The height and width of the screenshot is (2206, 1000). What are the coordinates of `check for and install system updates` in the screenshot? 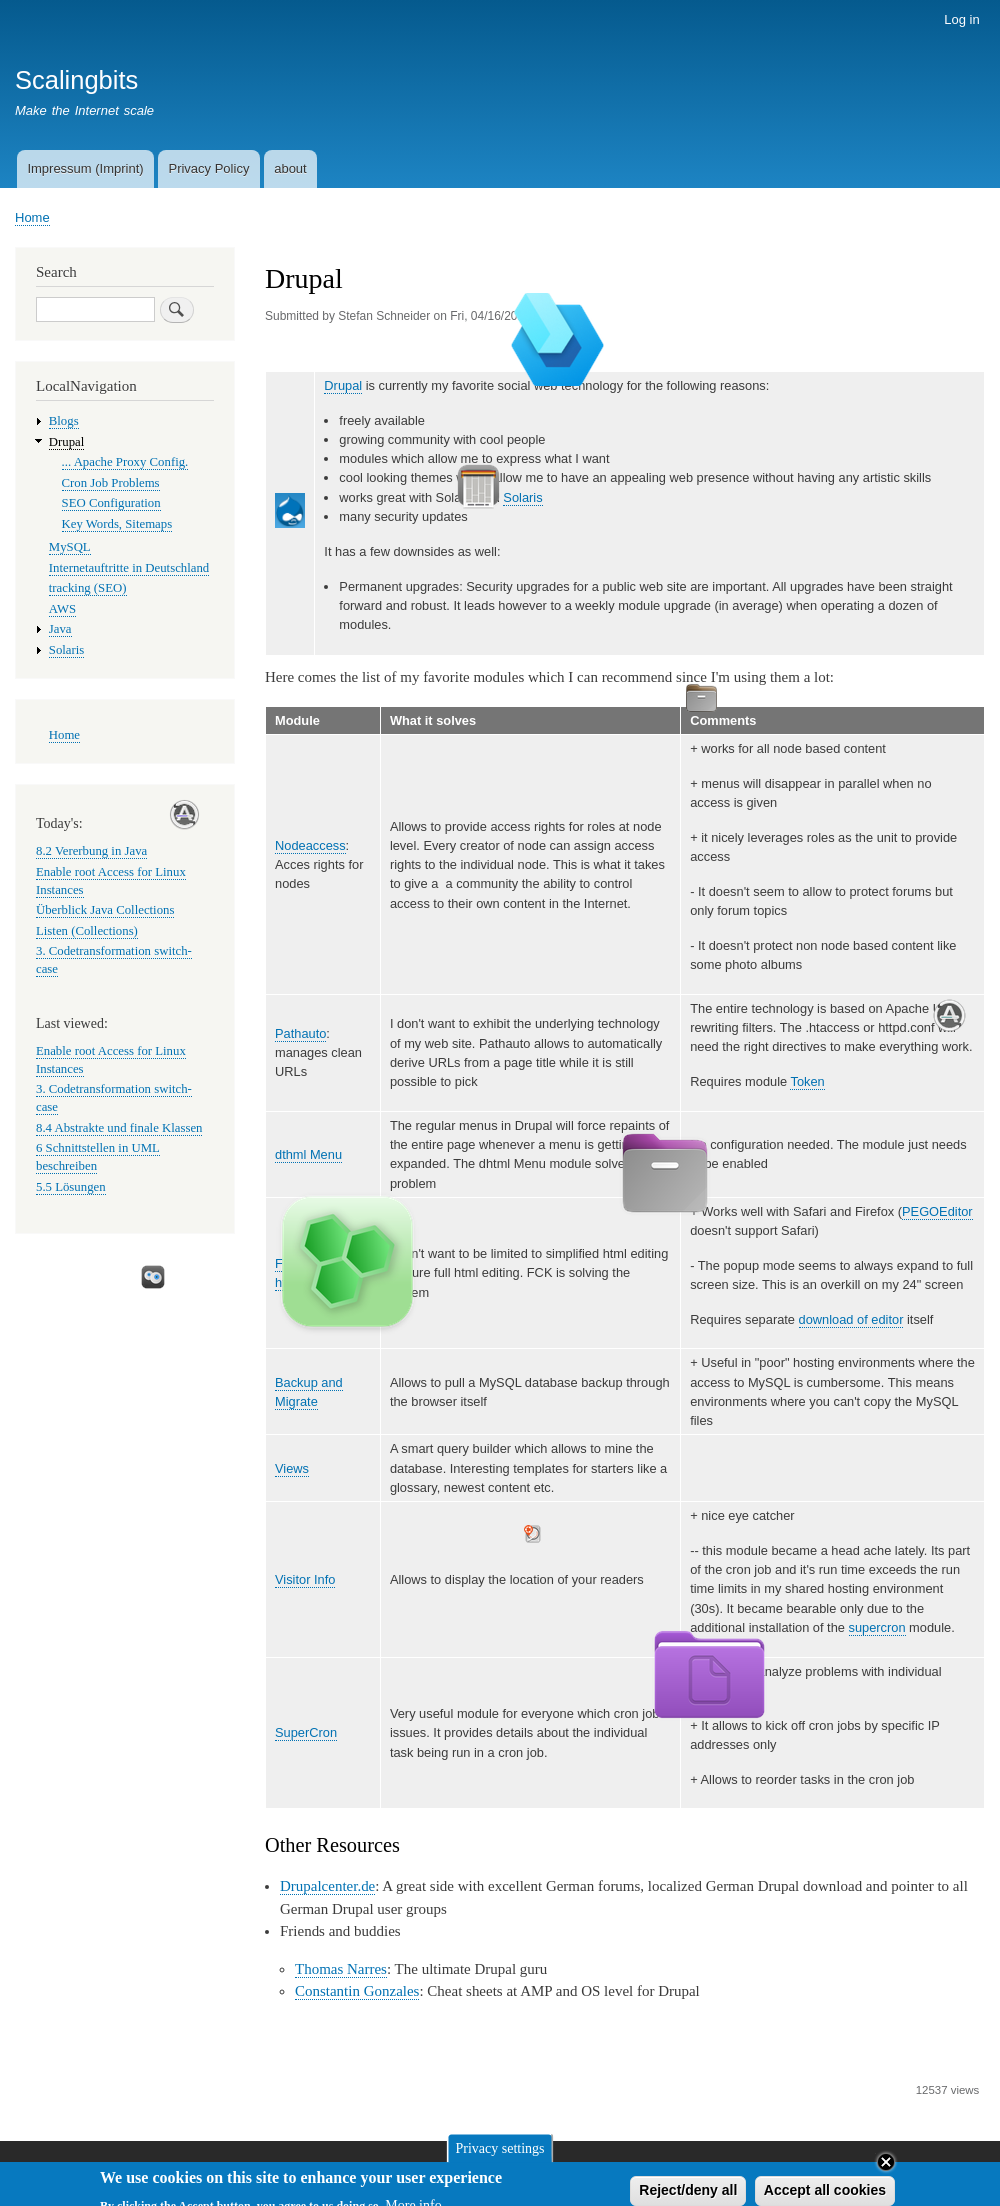 It's located at (184, 814).